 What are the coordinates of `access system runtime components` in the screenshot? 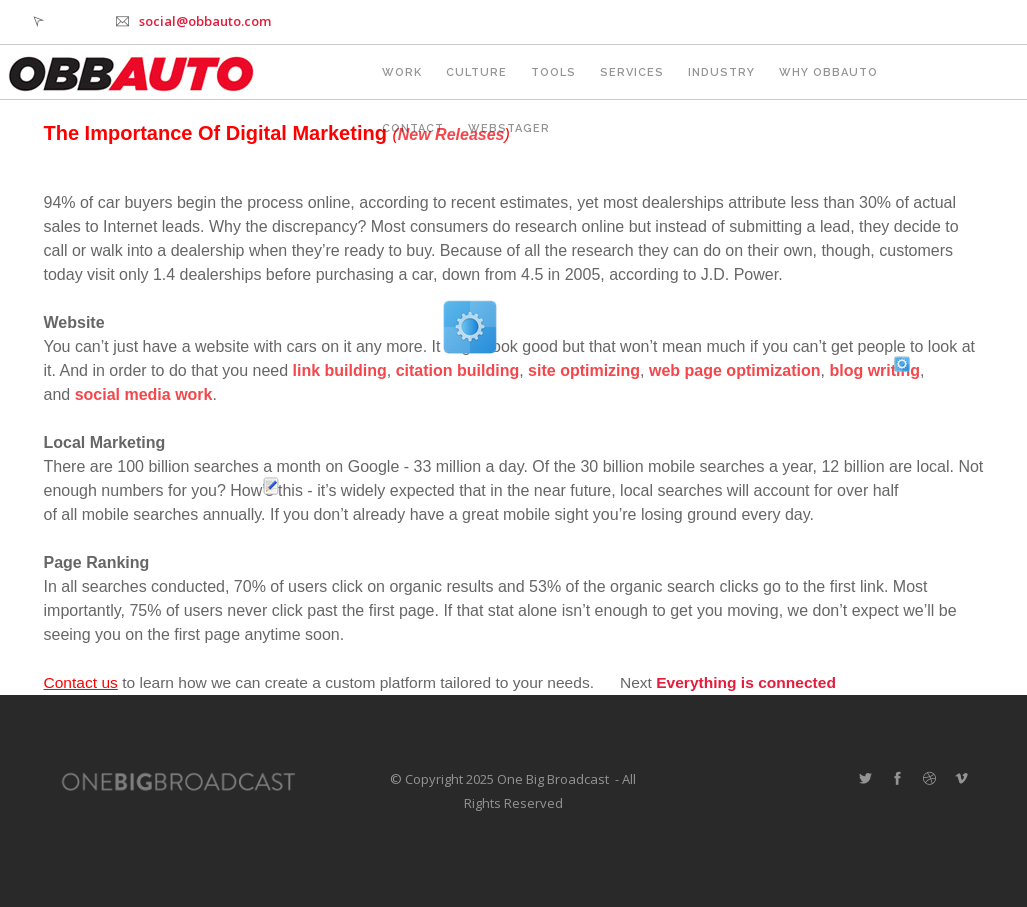 It's located at (470, 327).